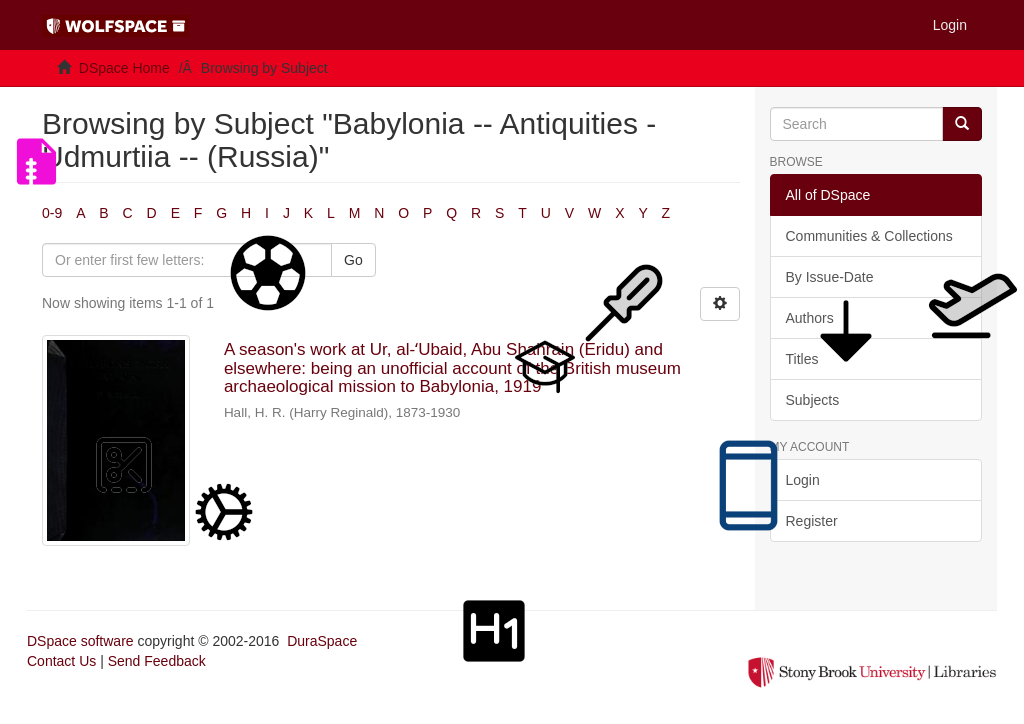 Image resolution: width=1024 pixels, height=724 pixels. What do you see at coordinates (545, 365) in the screenshot?
I see `access education or learning resources` at bounding box center [545, 365].